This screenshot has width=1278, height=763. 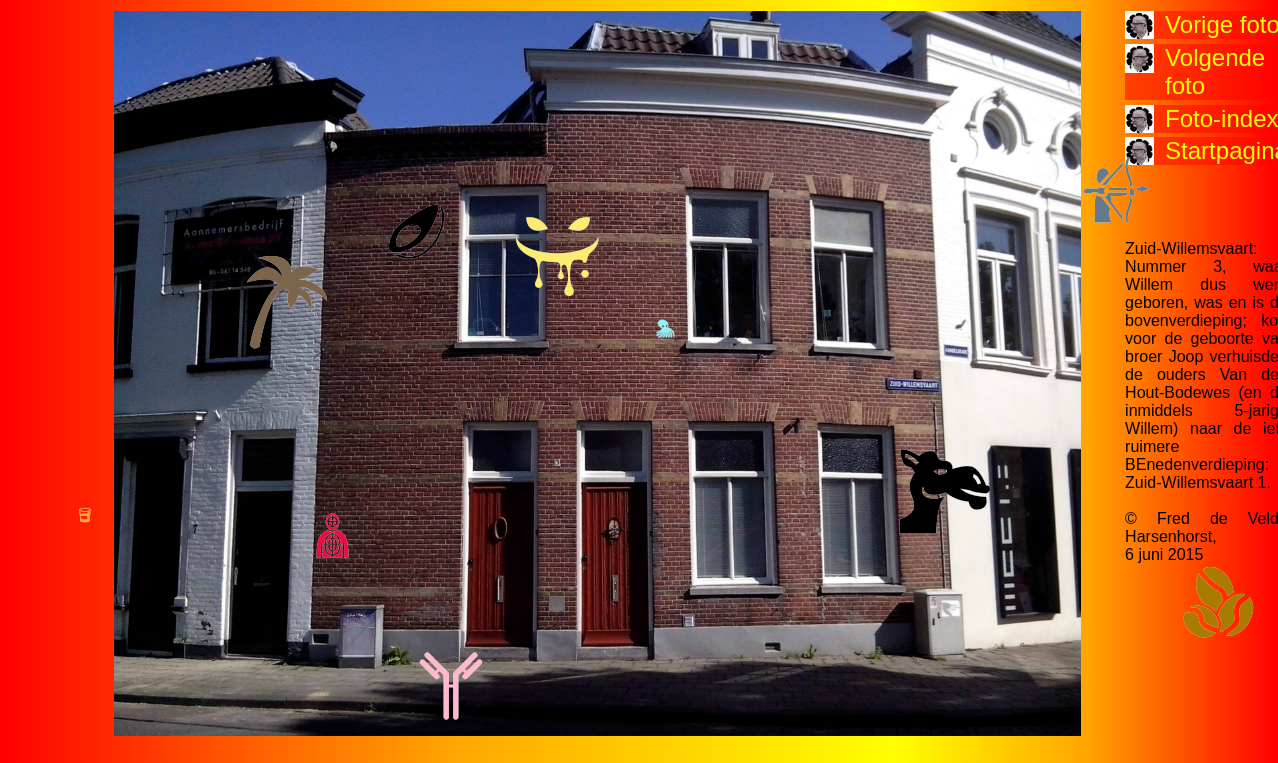 What do you see at coordinates (557, 255) in the screenshot?
I see `indicates a delicious or tempting item` at bounding box center [557, 255].